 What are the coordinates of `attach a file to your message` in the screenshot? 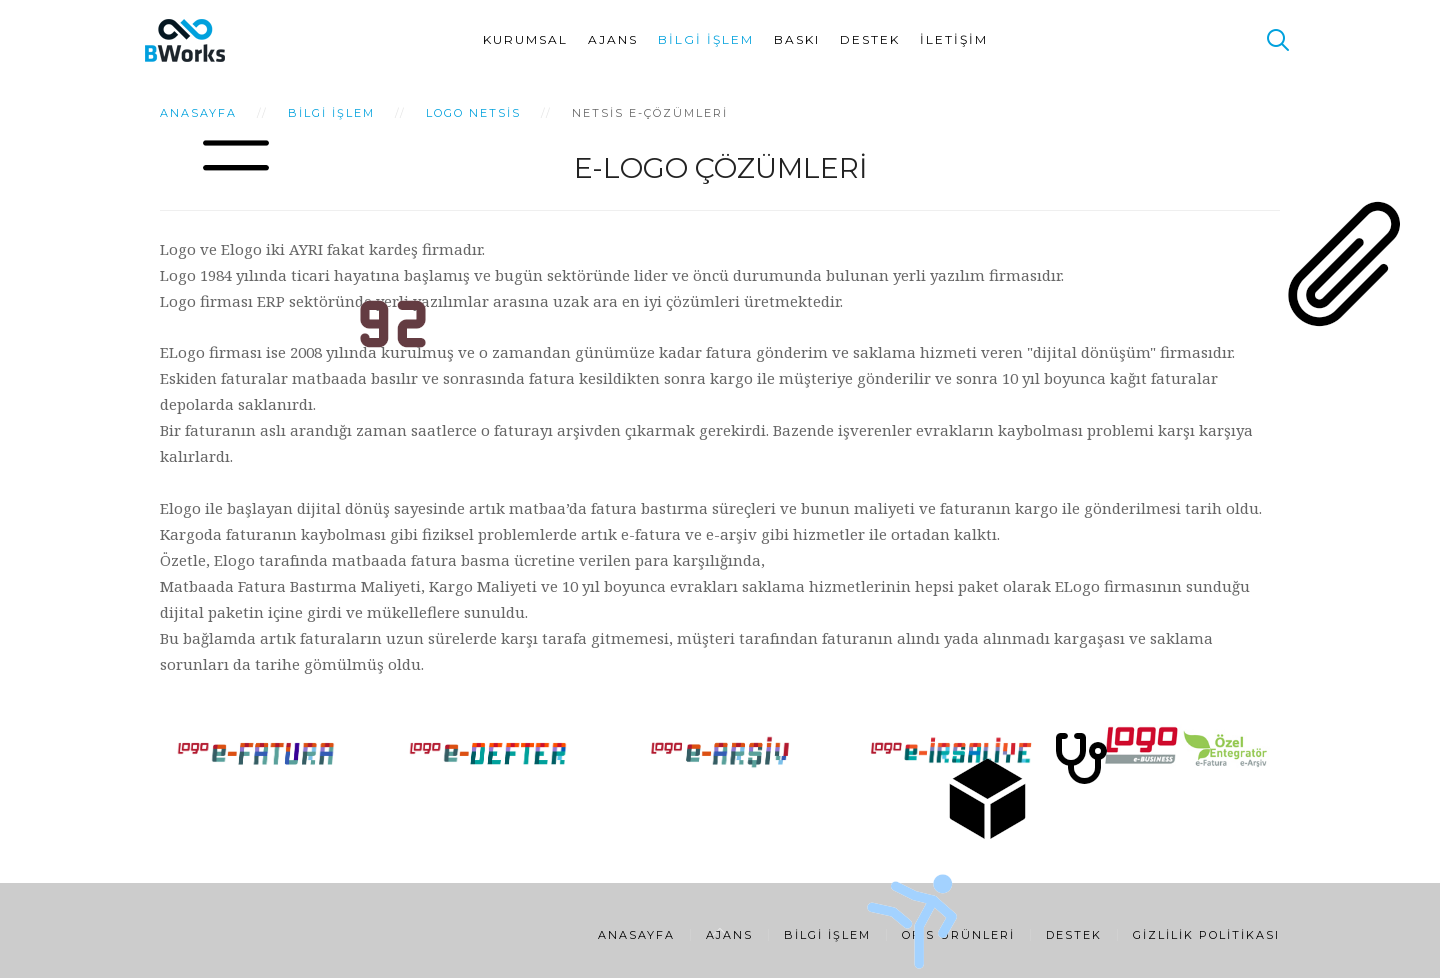 It's located at (1346, 264).